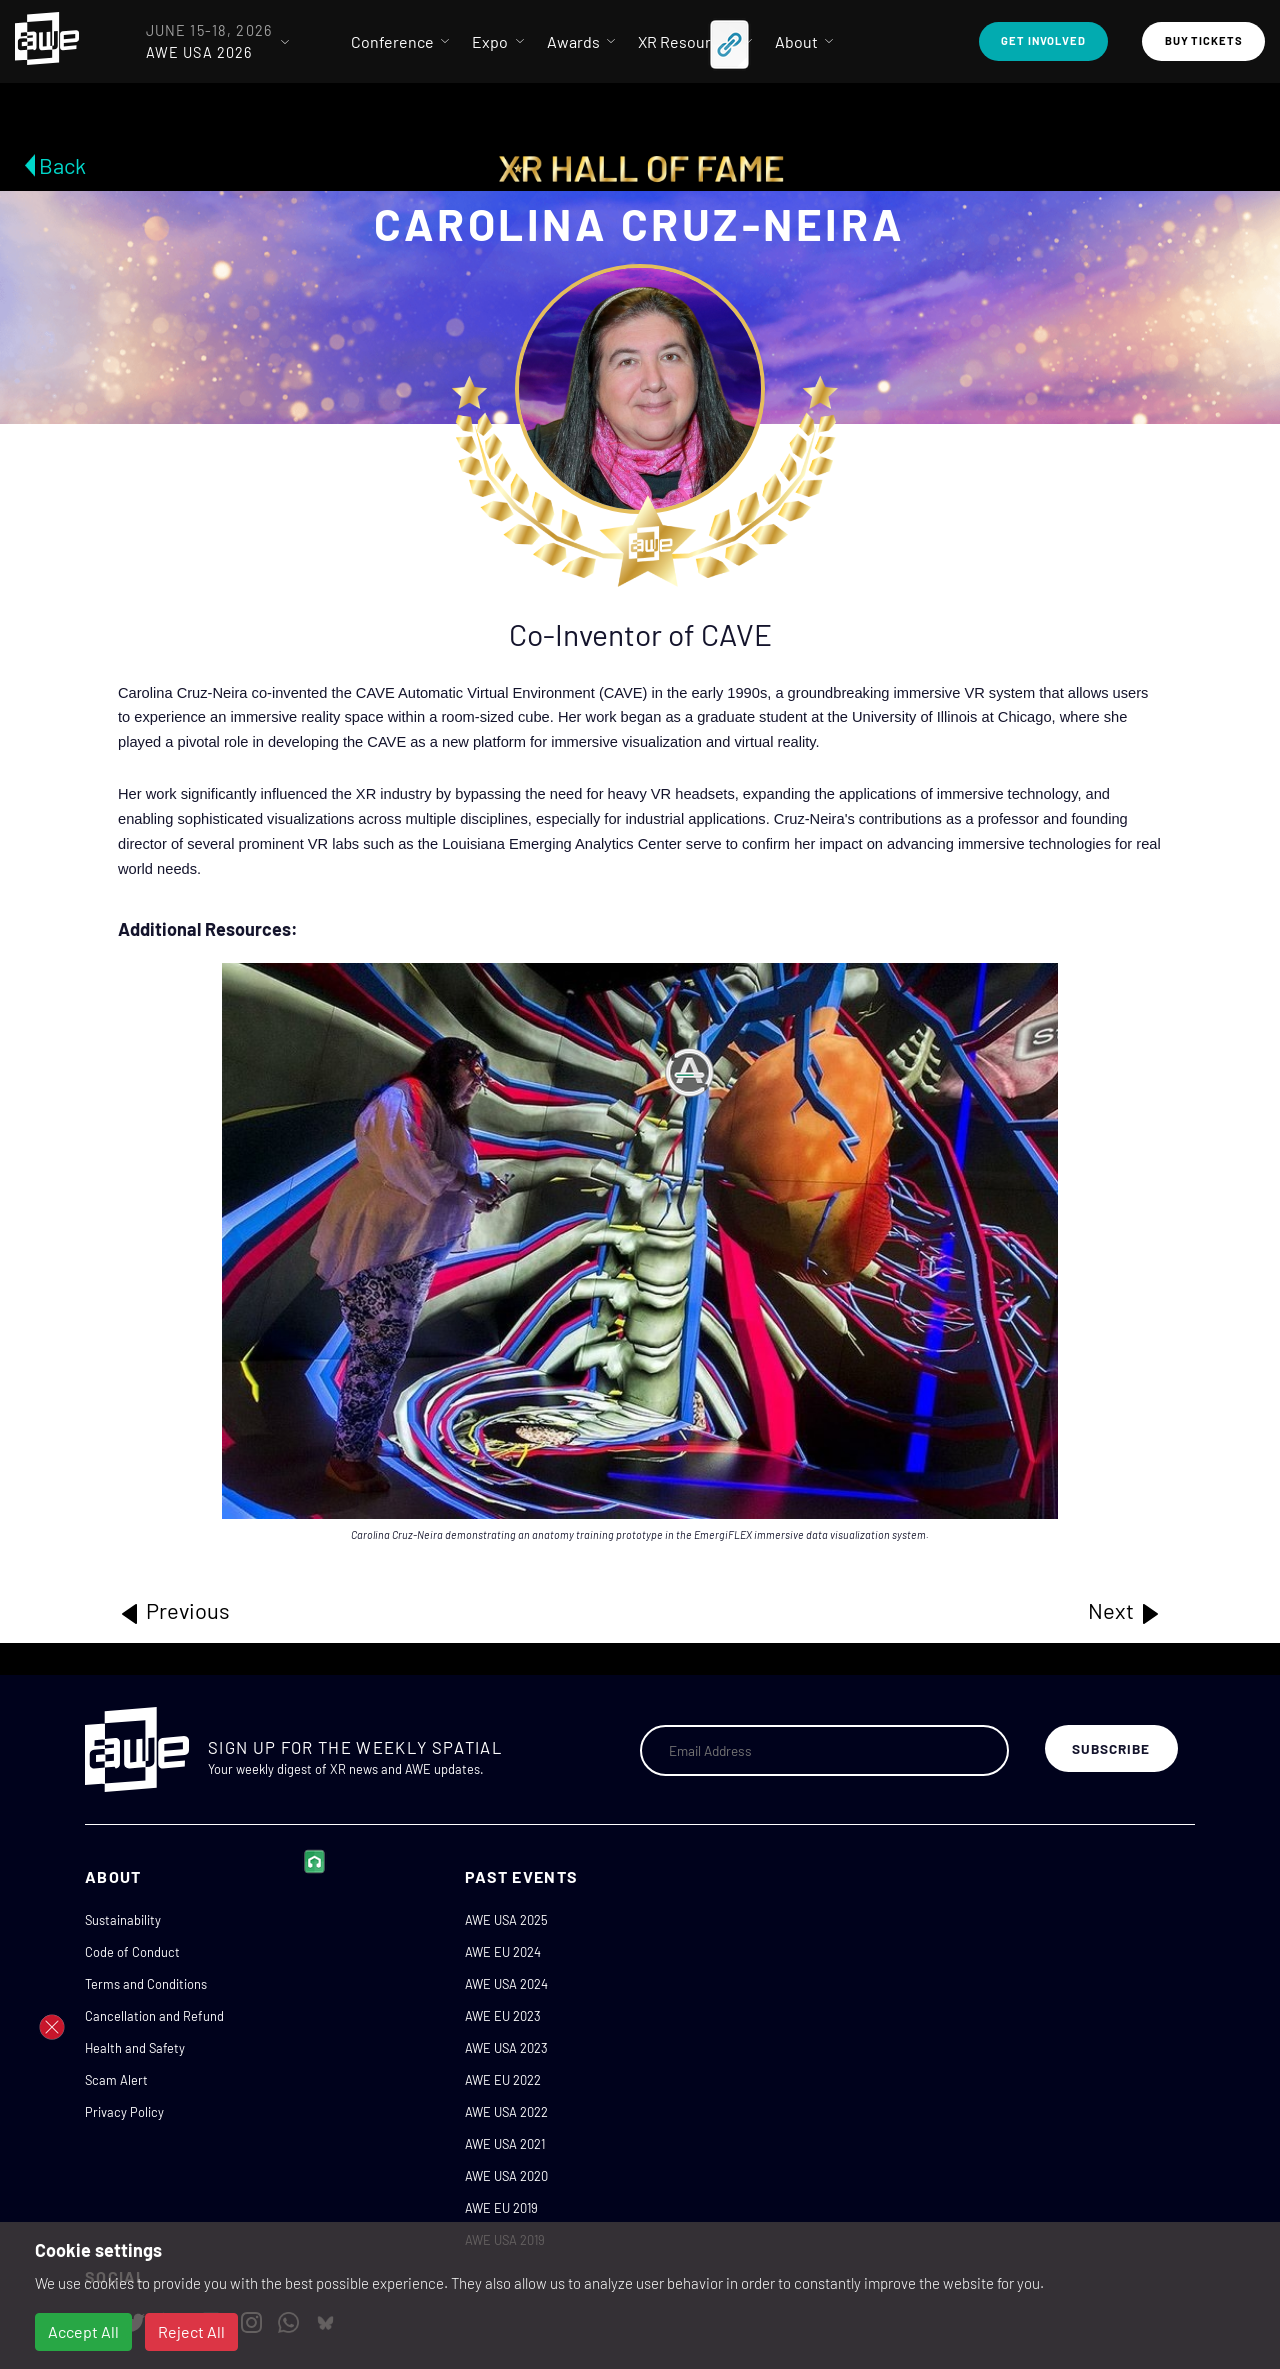 This screenshot has height=2369, width=1280. Describe the element at coordinates (729, 44) in the screenshot. I see `a windows internet shortcut file` at that location.